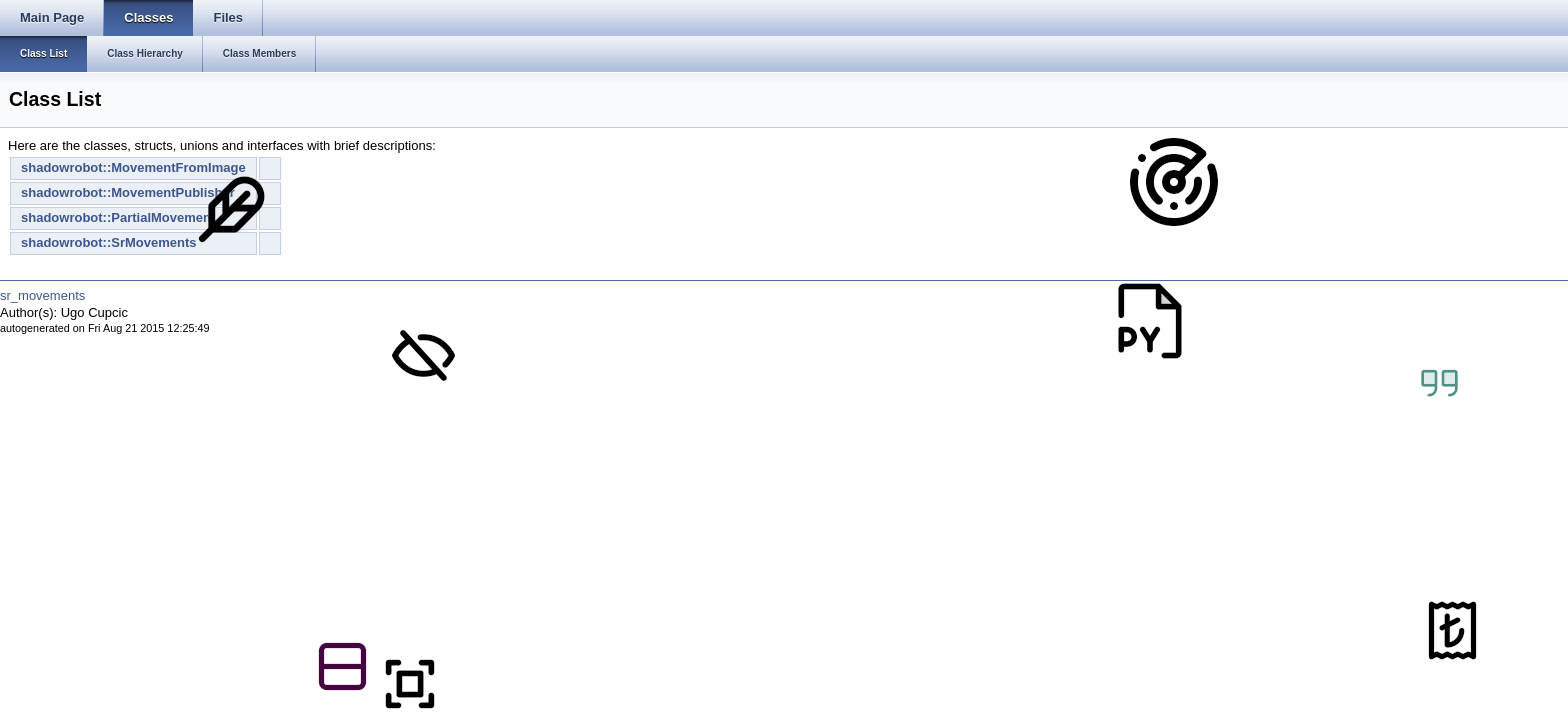 The image size is (1568, 720). Describe the element at coordinates (423, 355) in the screenshot. I see `hide password or sensitive content` at that location.